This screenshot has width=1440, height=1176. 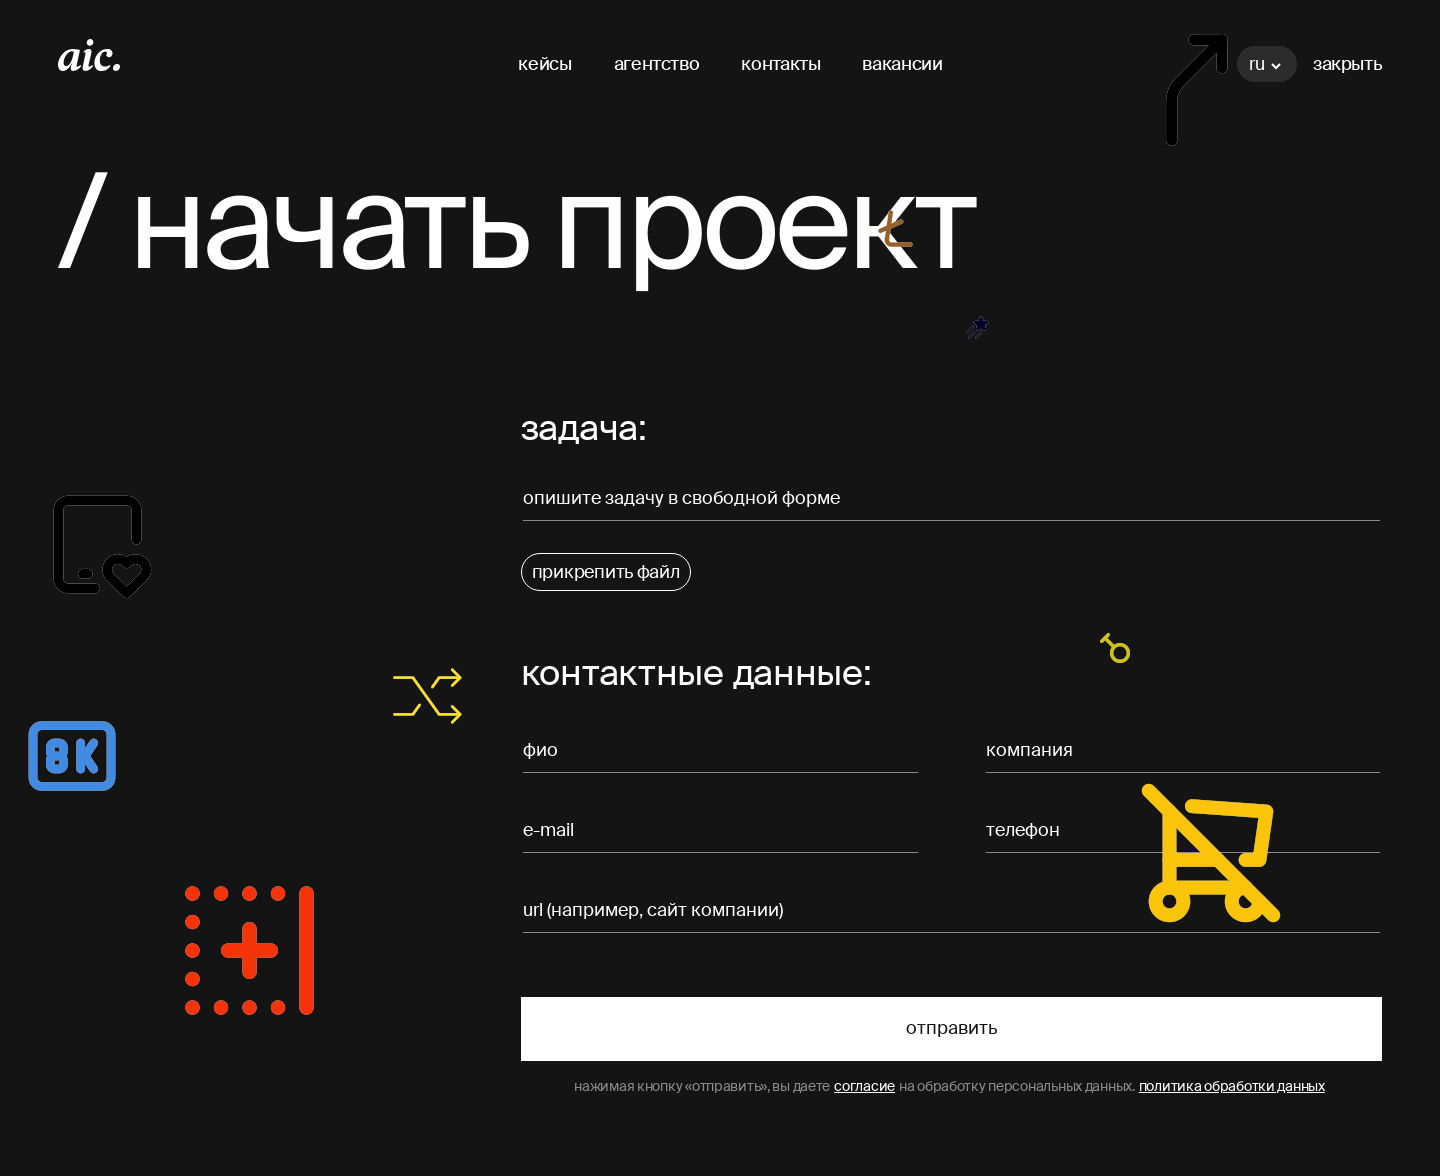 What do you see at coordinates (249, 950) in the screenshot?
I see `add a right border to selected element` at bounding box center [249, 950].